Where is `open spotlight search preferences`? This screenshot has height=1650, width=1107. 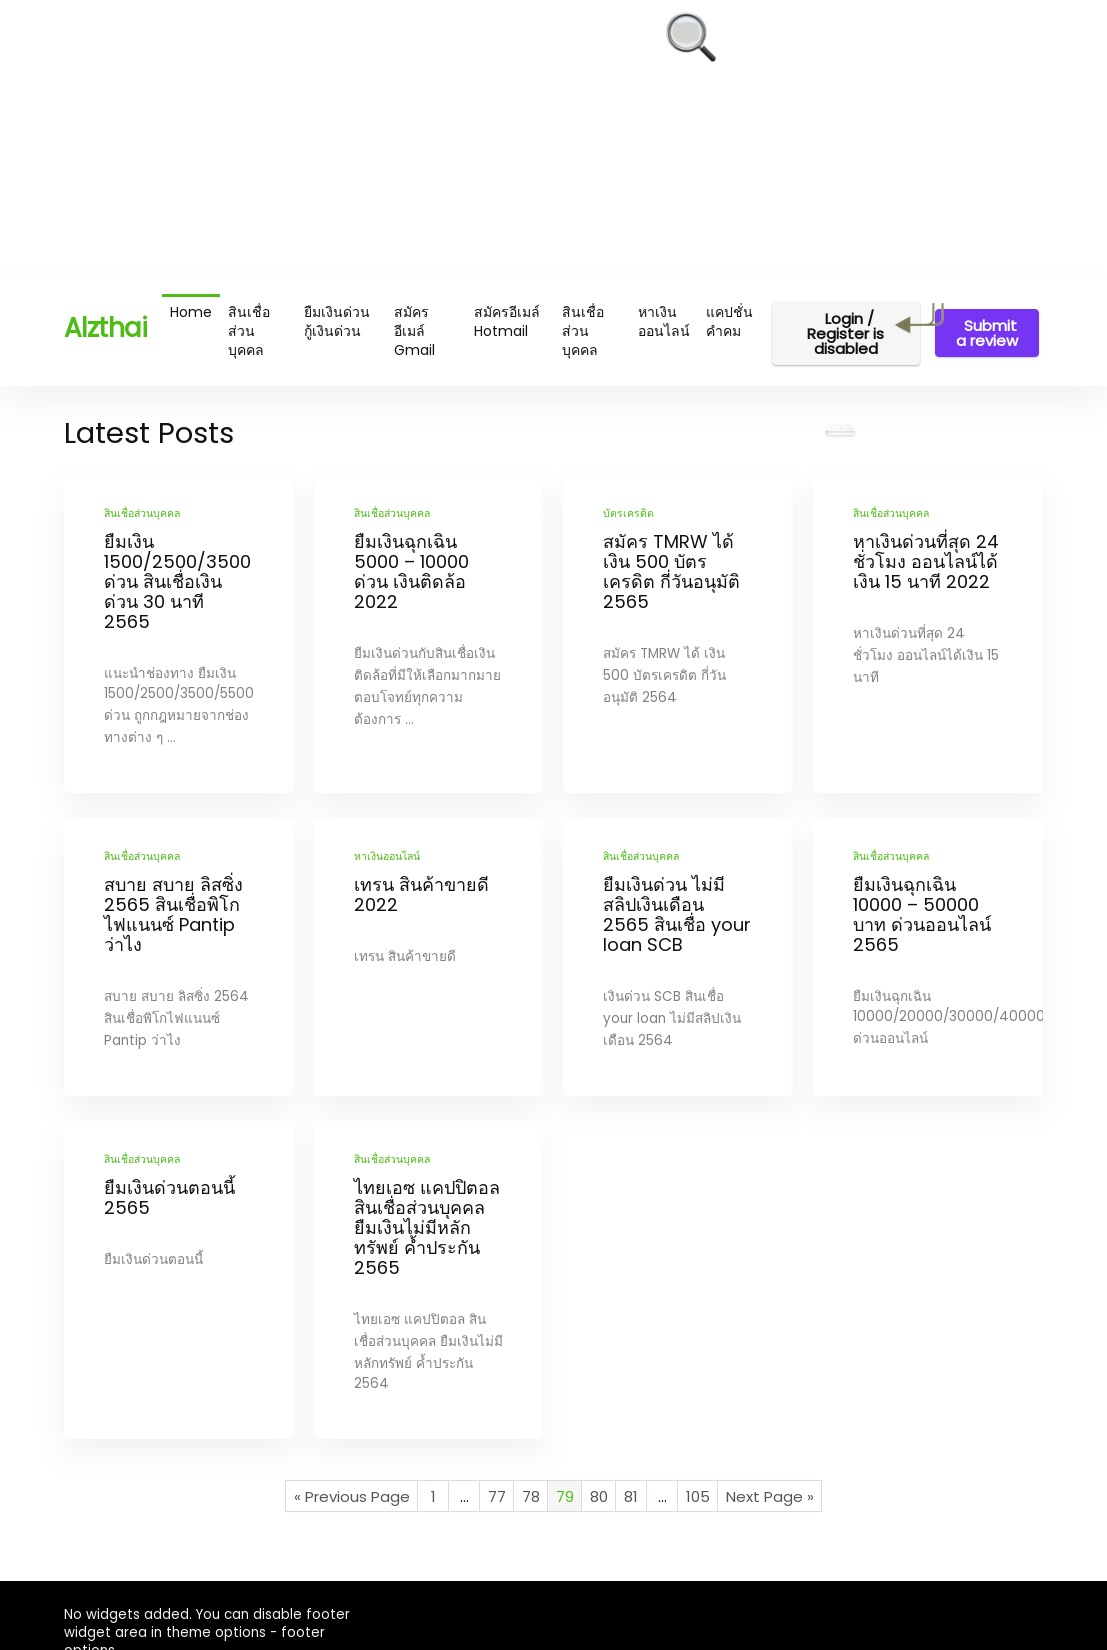
open spotlight search preferences is located at coordinates (691, 37).